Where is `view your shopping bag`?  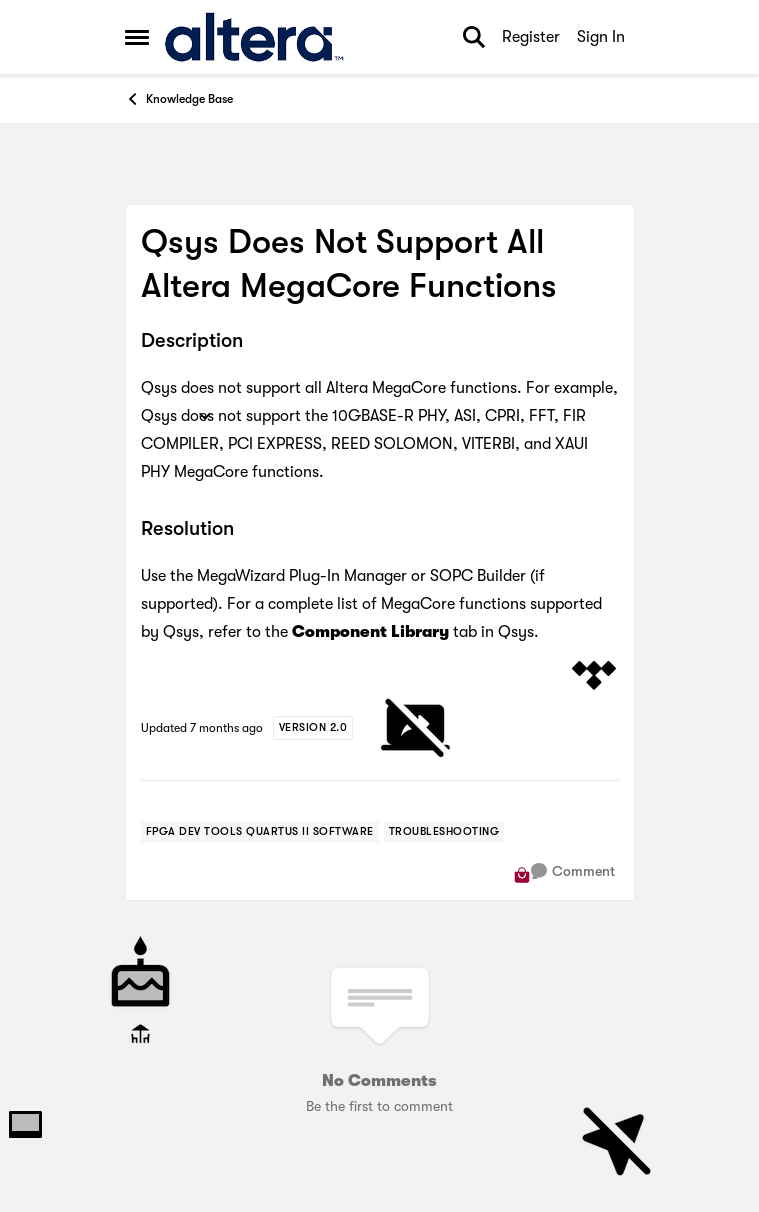
view your shopping bag is located at coordinates (522, 875).